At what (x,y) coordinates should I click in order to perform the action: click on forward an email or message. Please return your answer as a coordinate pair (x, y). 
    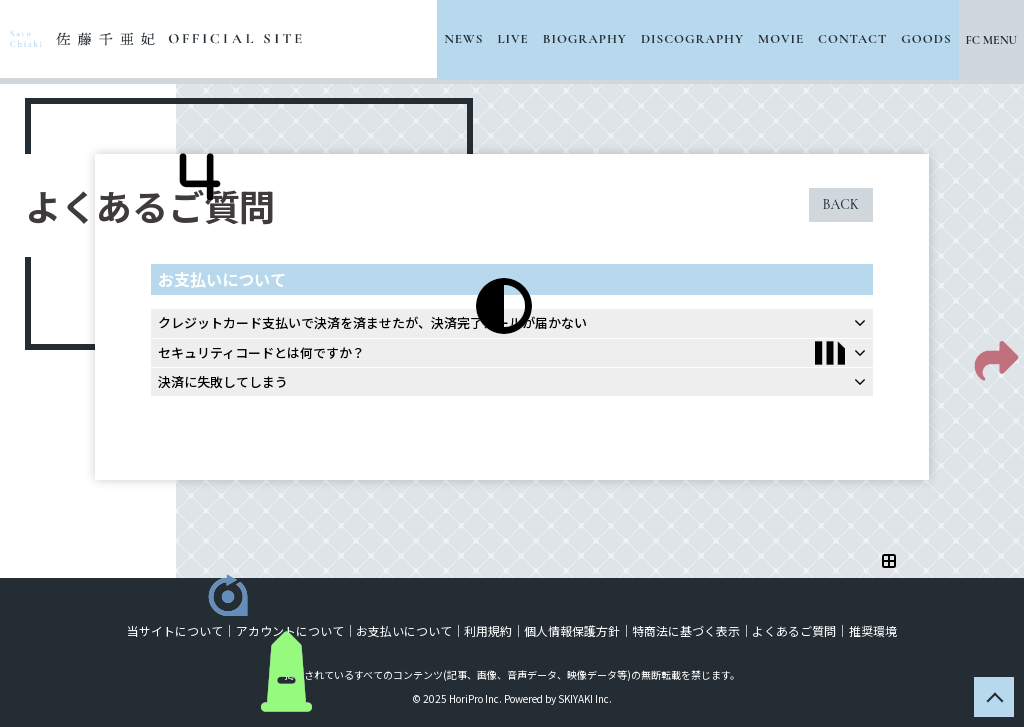
    Looking at the image, I should click on (996, 361).